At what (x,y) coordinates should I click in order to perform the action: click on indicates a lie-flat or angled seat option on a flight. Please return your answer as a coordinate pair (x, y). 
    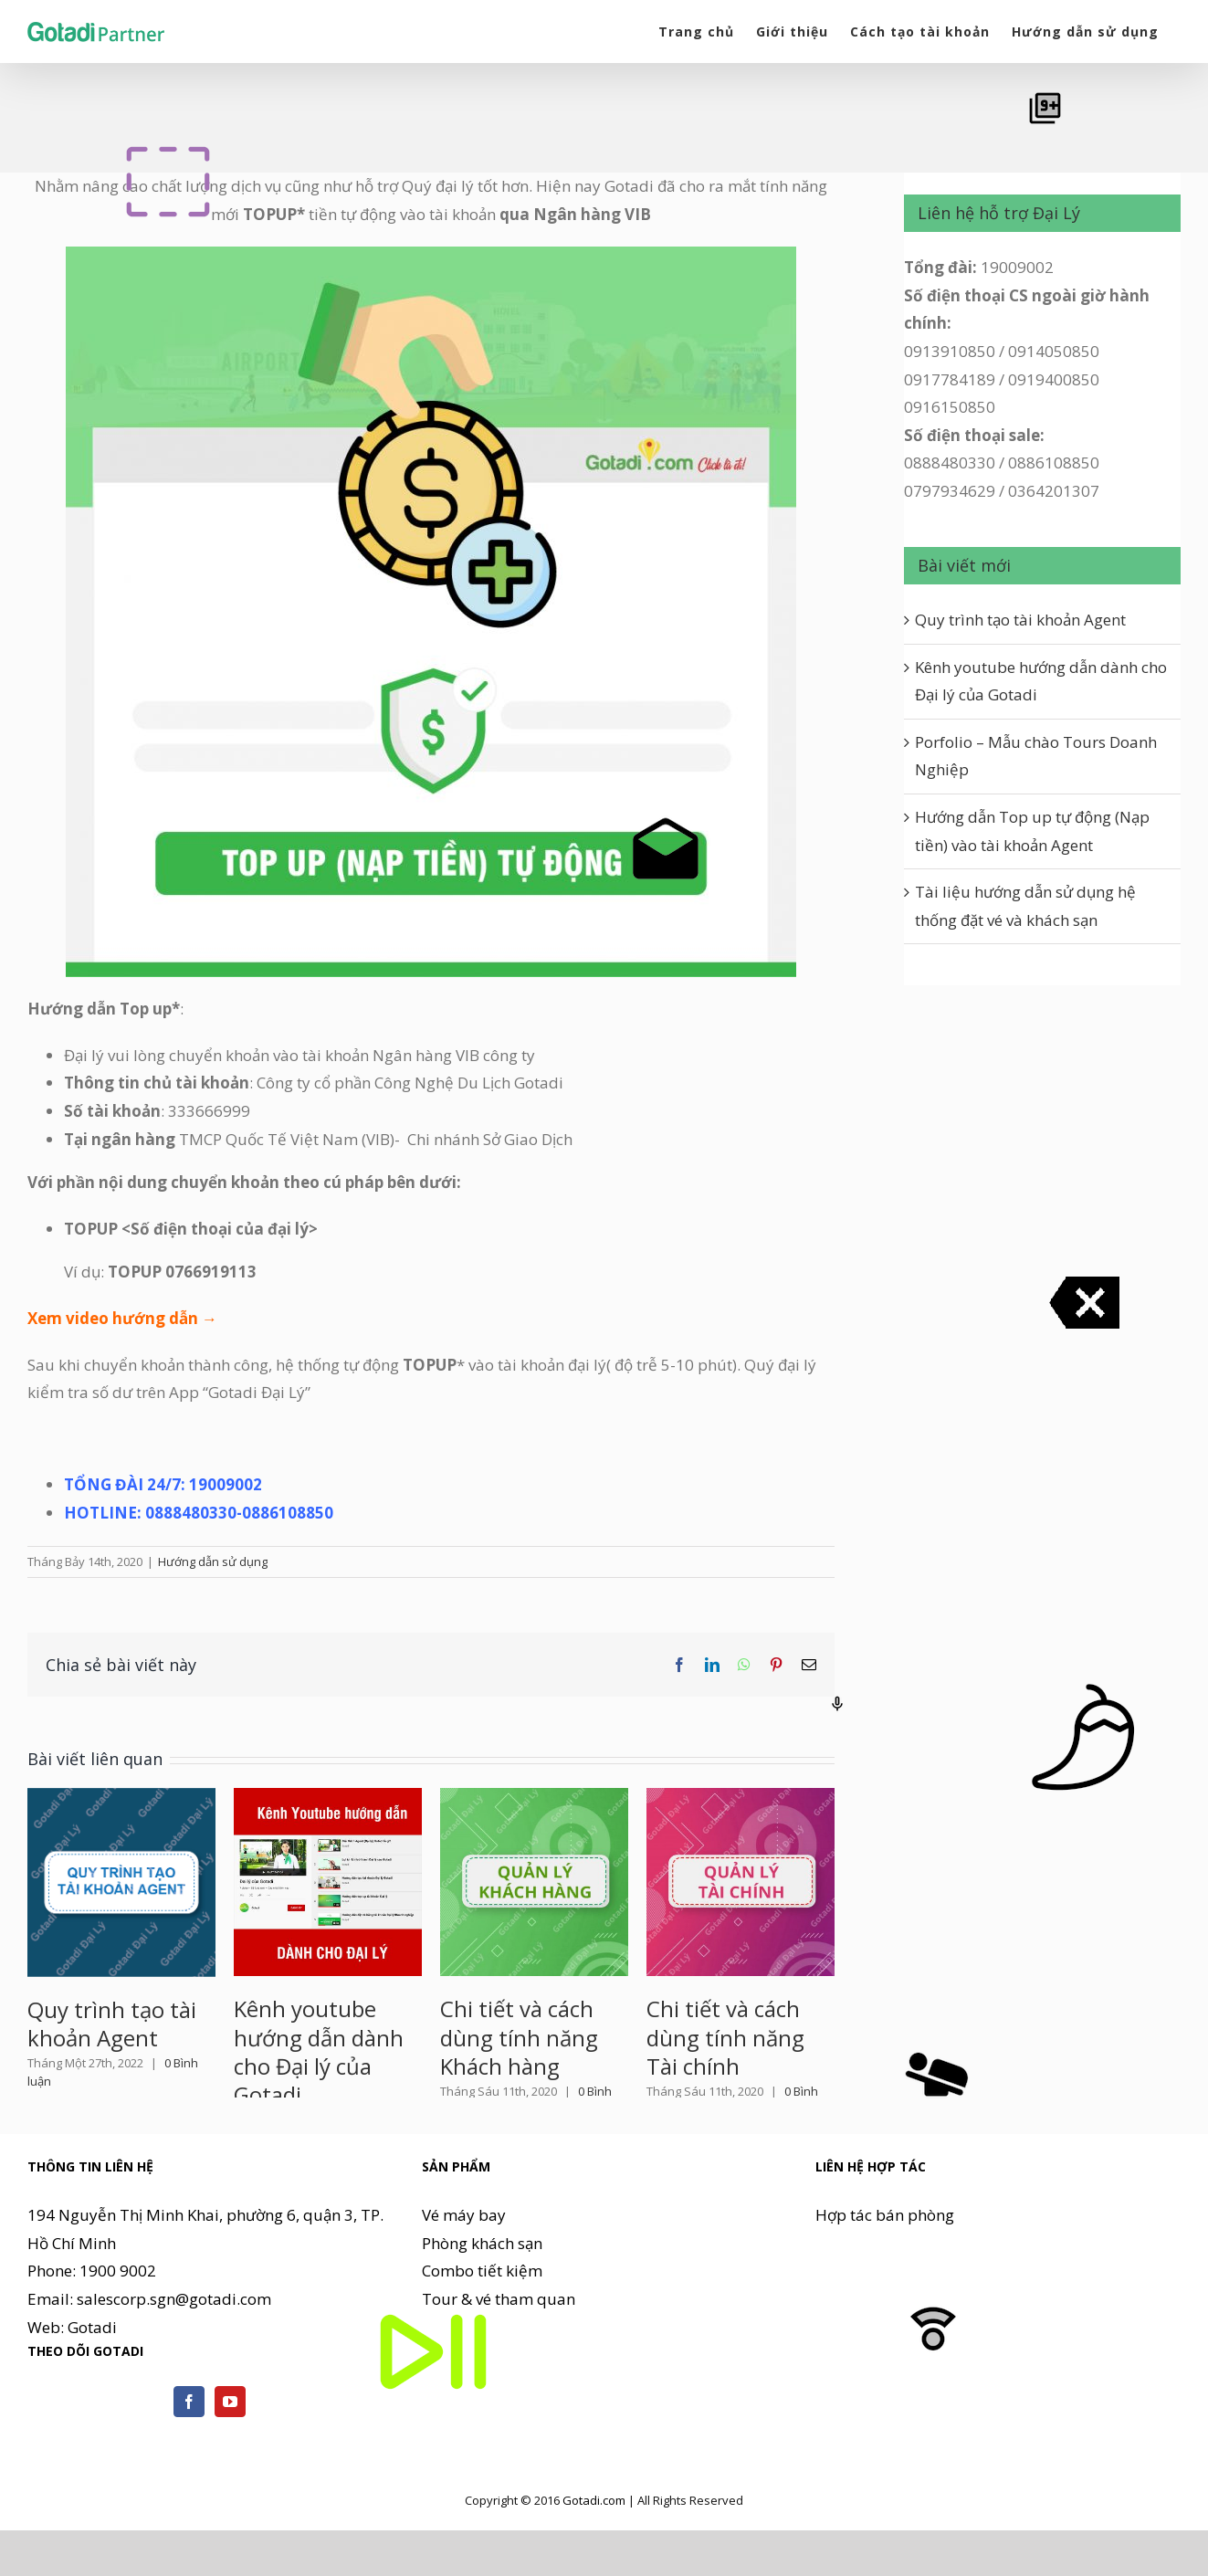
    Looking at the image, I should click on (936, 2075).